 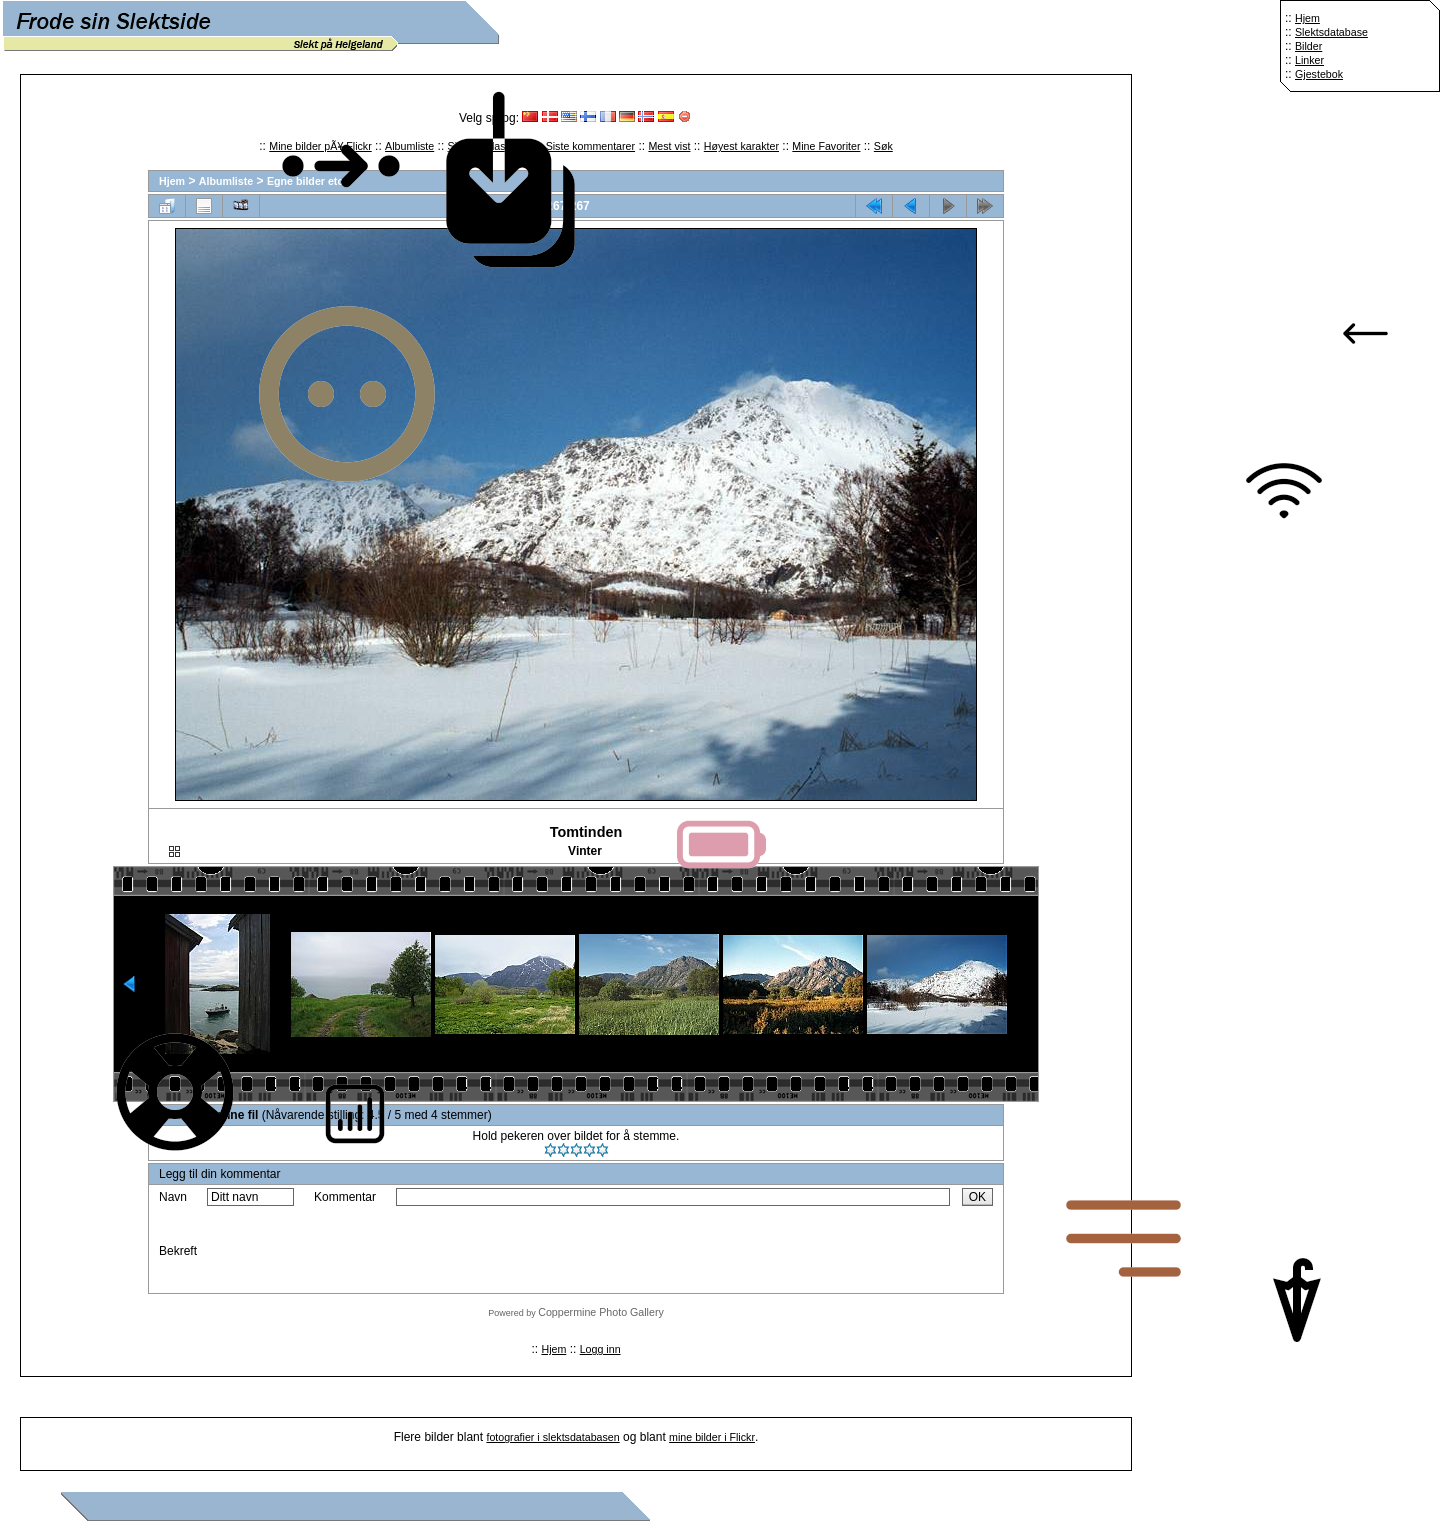 I want to click on download multiple files, so click(x=510, y=179).